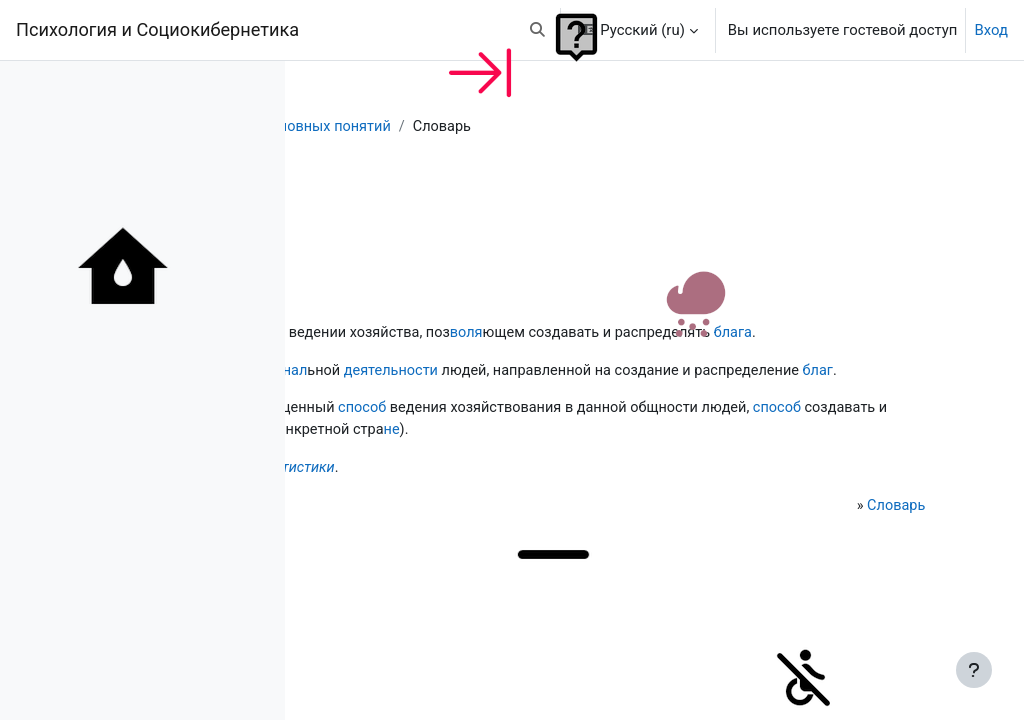  What do you see at coordinates (696, 303) in the screenshot?
I see `indicates snowy weather conditions` at bounding box center [696, 303].